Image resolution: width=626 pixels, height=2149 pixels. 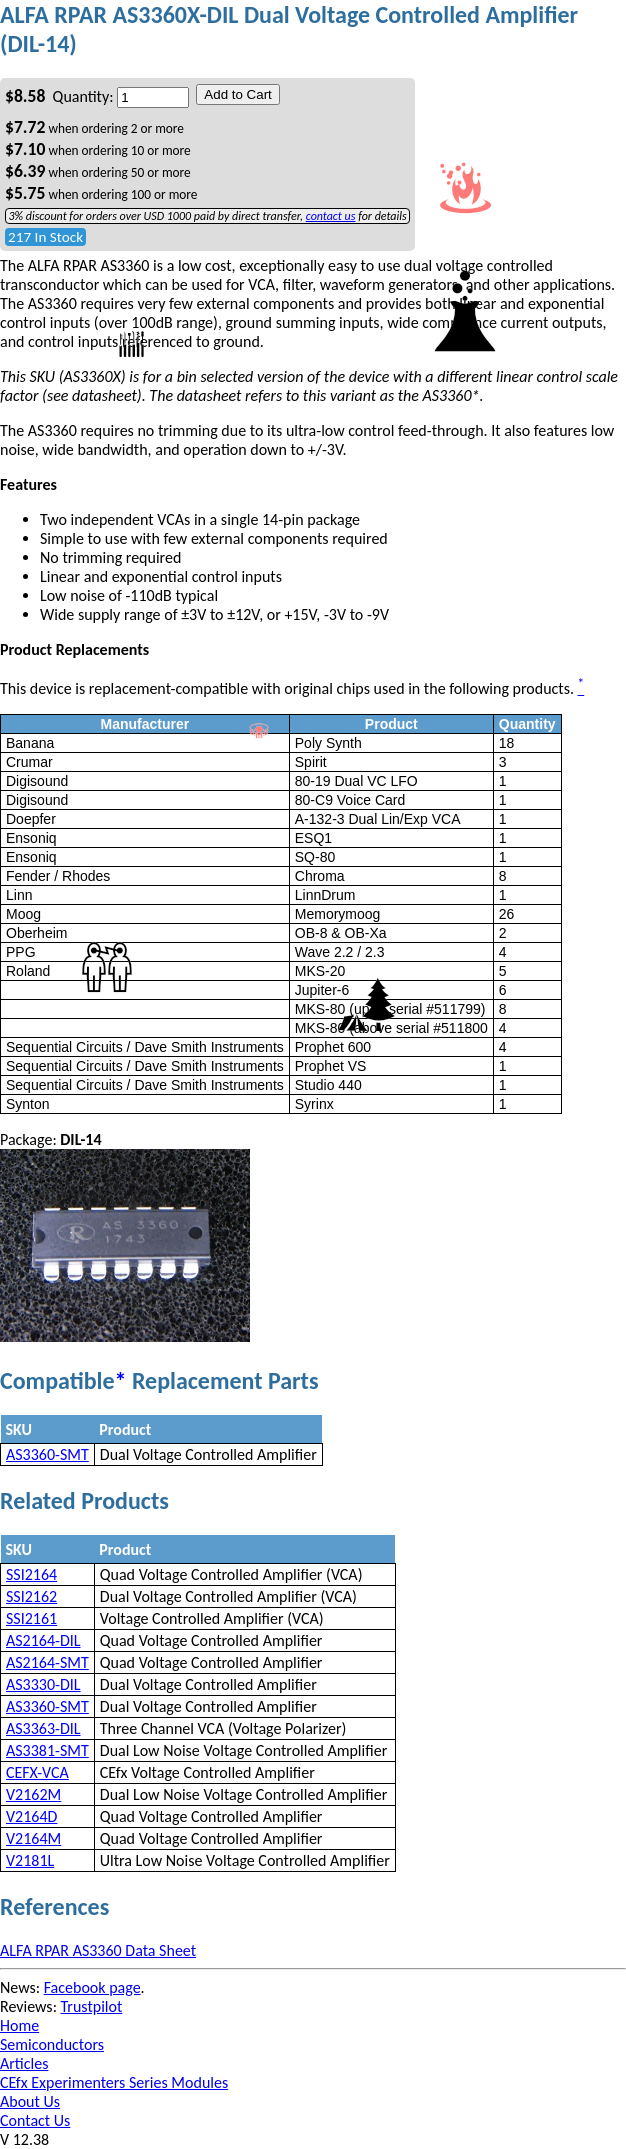 What do you see at coordinates (259, 731) in the screenshot?
I see `select a skull emblem or signet for your profile` at bounding box center [259, 731].